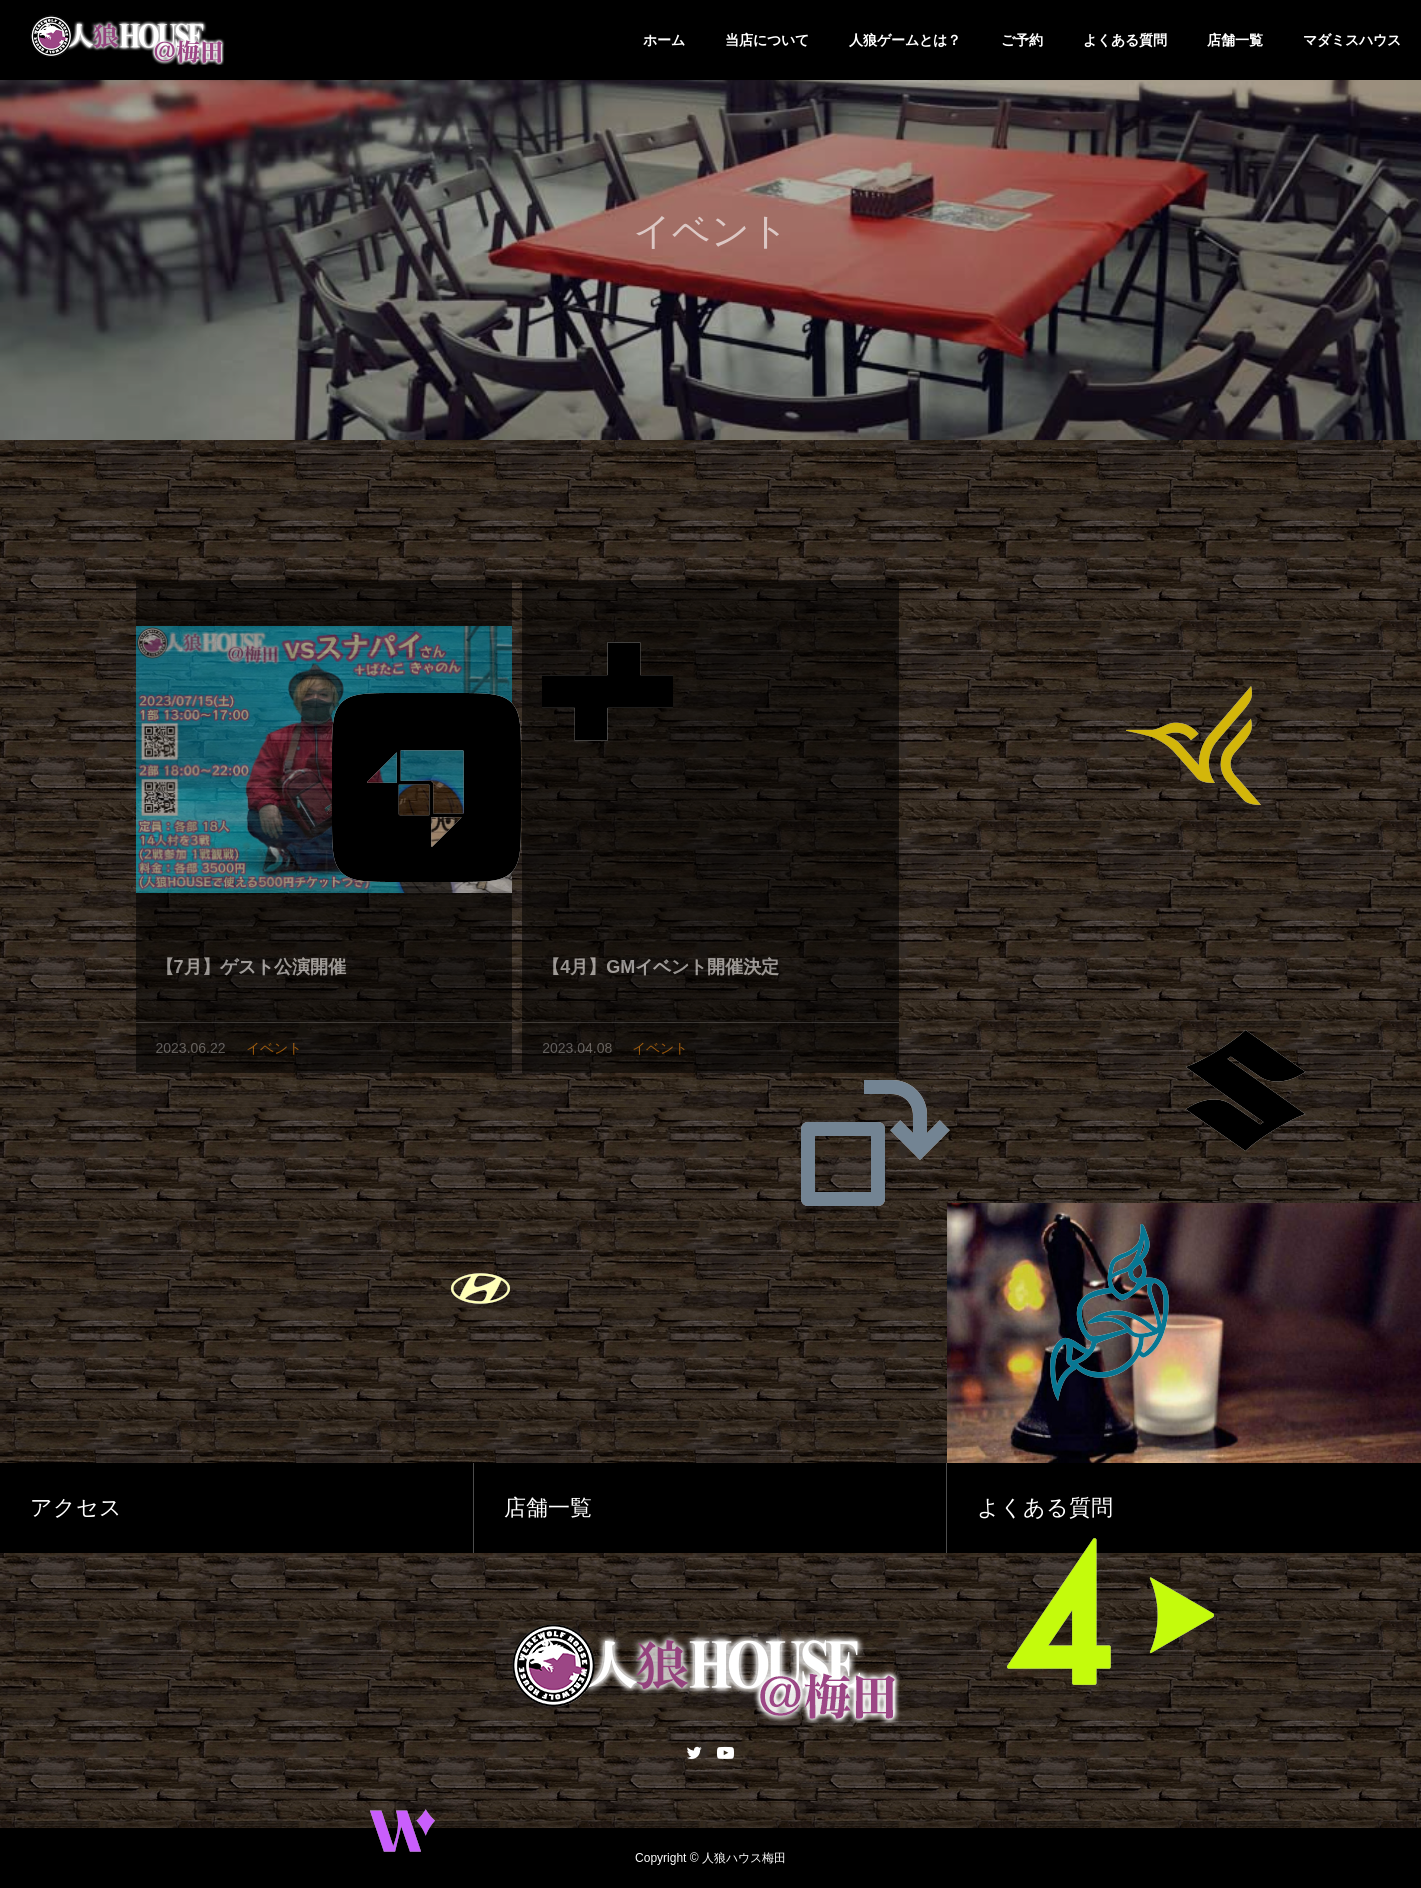  Describe the element at coordinates (1109, 1312) in the screenshot. I see `open jitsi video conferencing app` at that location.